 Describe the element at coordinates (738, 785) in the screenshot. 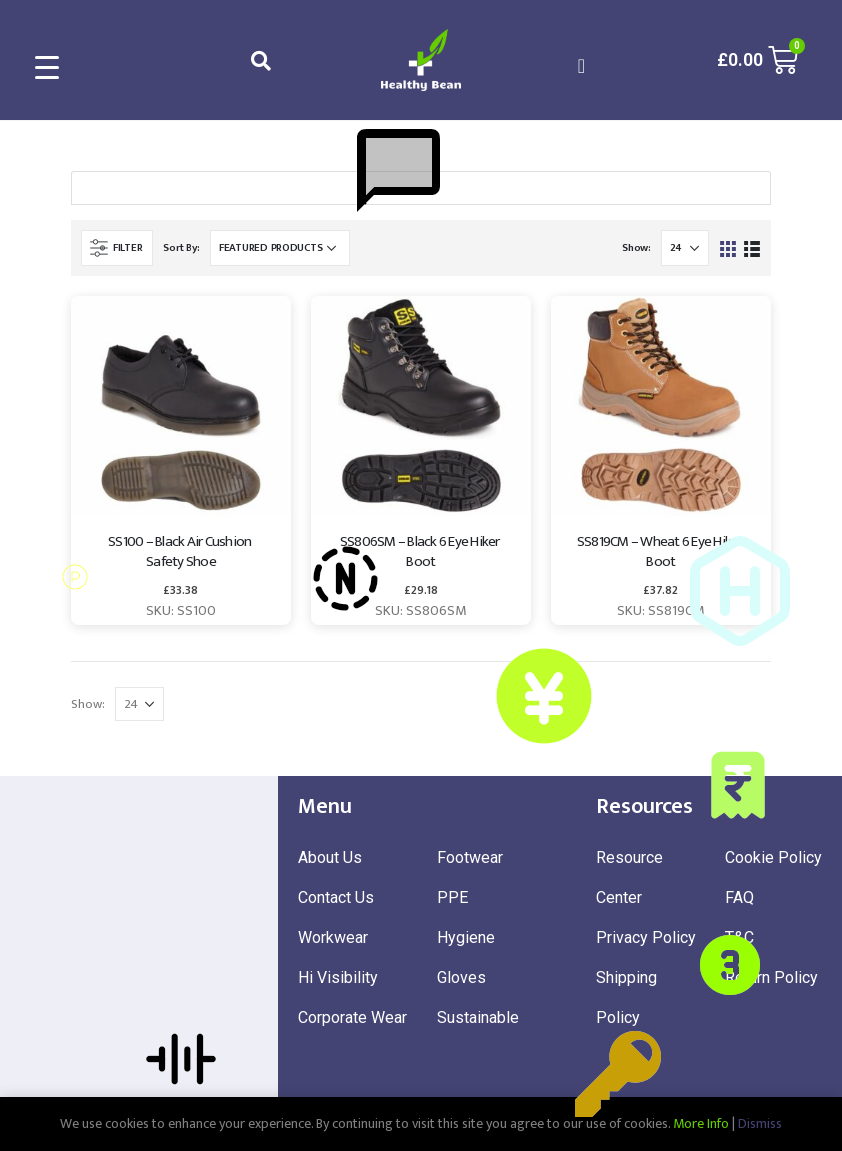

I see `view payment receipt in rupees` at that location.